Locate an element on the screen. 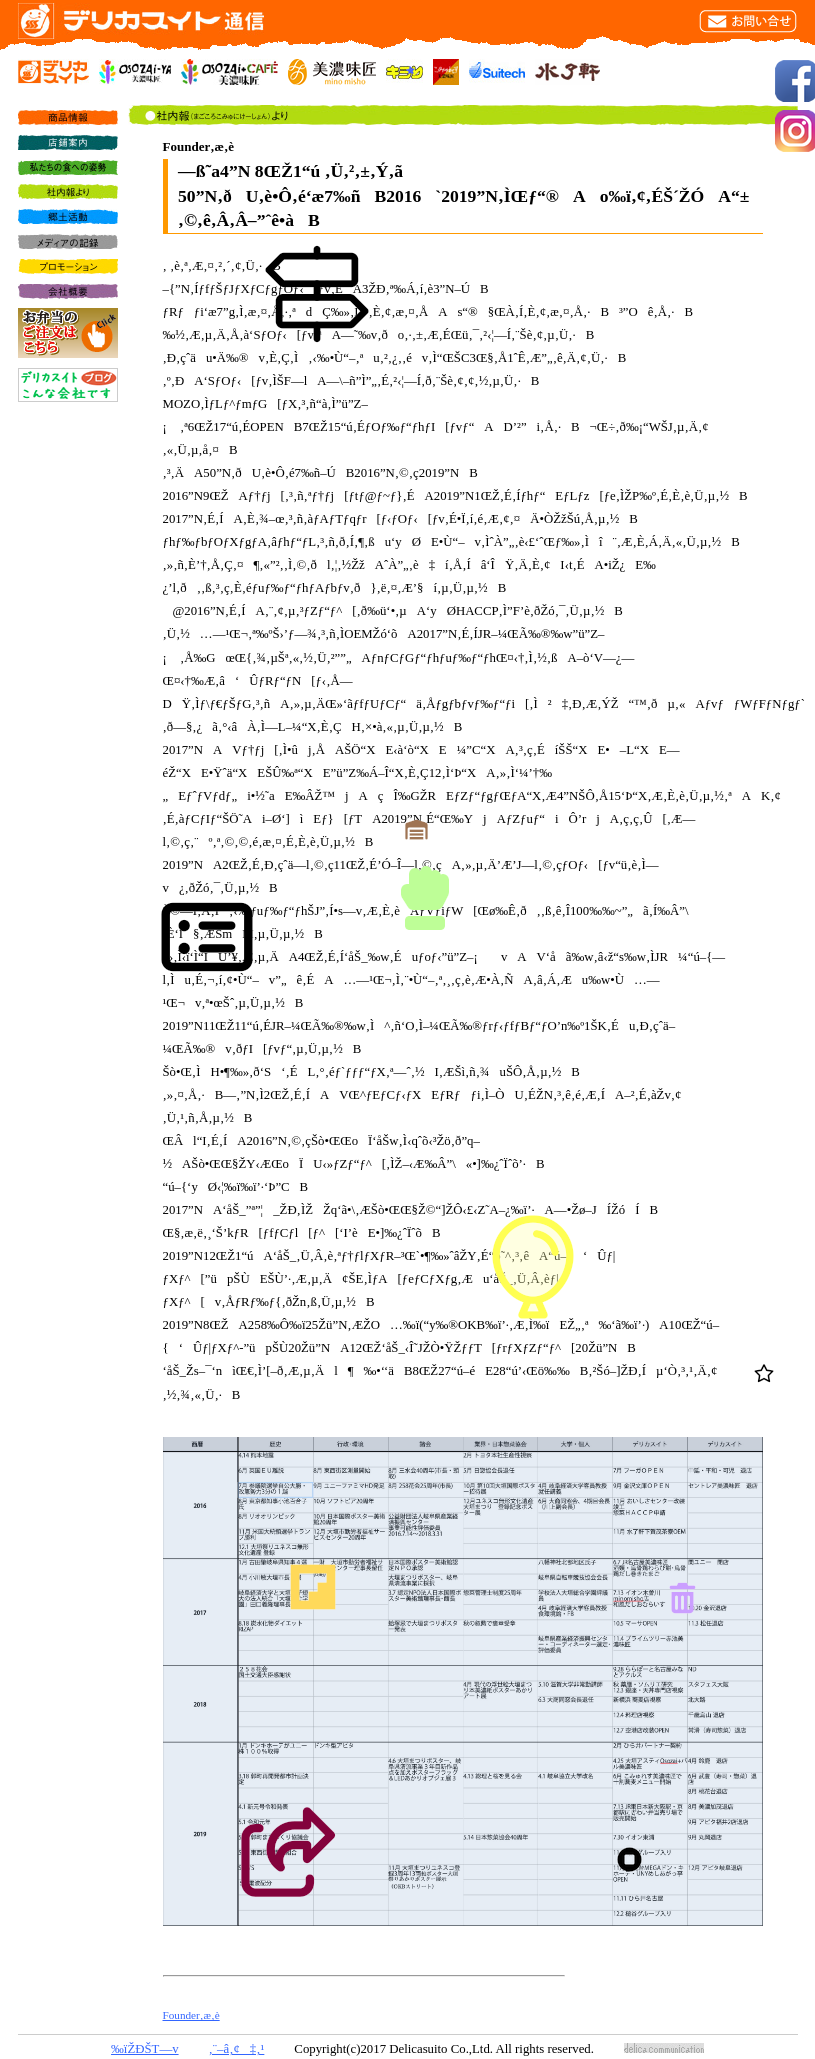 The height and width of the screenshot is (2059, 815). celebration or party event indicator is located at coordinates (533, 1267).